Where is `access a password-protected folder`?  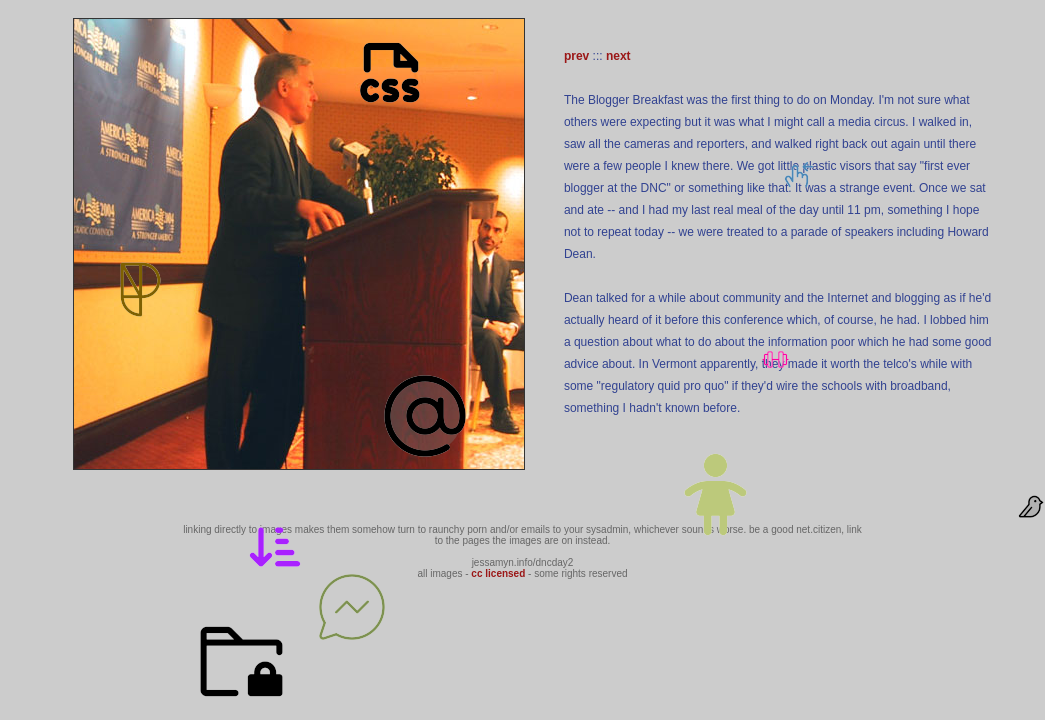 access a password-protected folder is located at coordinates (241, 661).